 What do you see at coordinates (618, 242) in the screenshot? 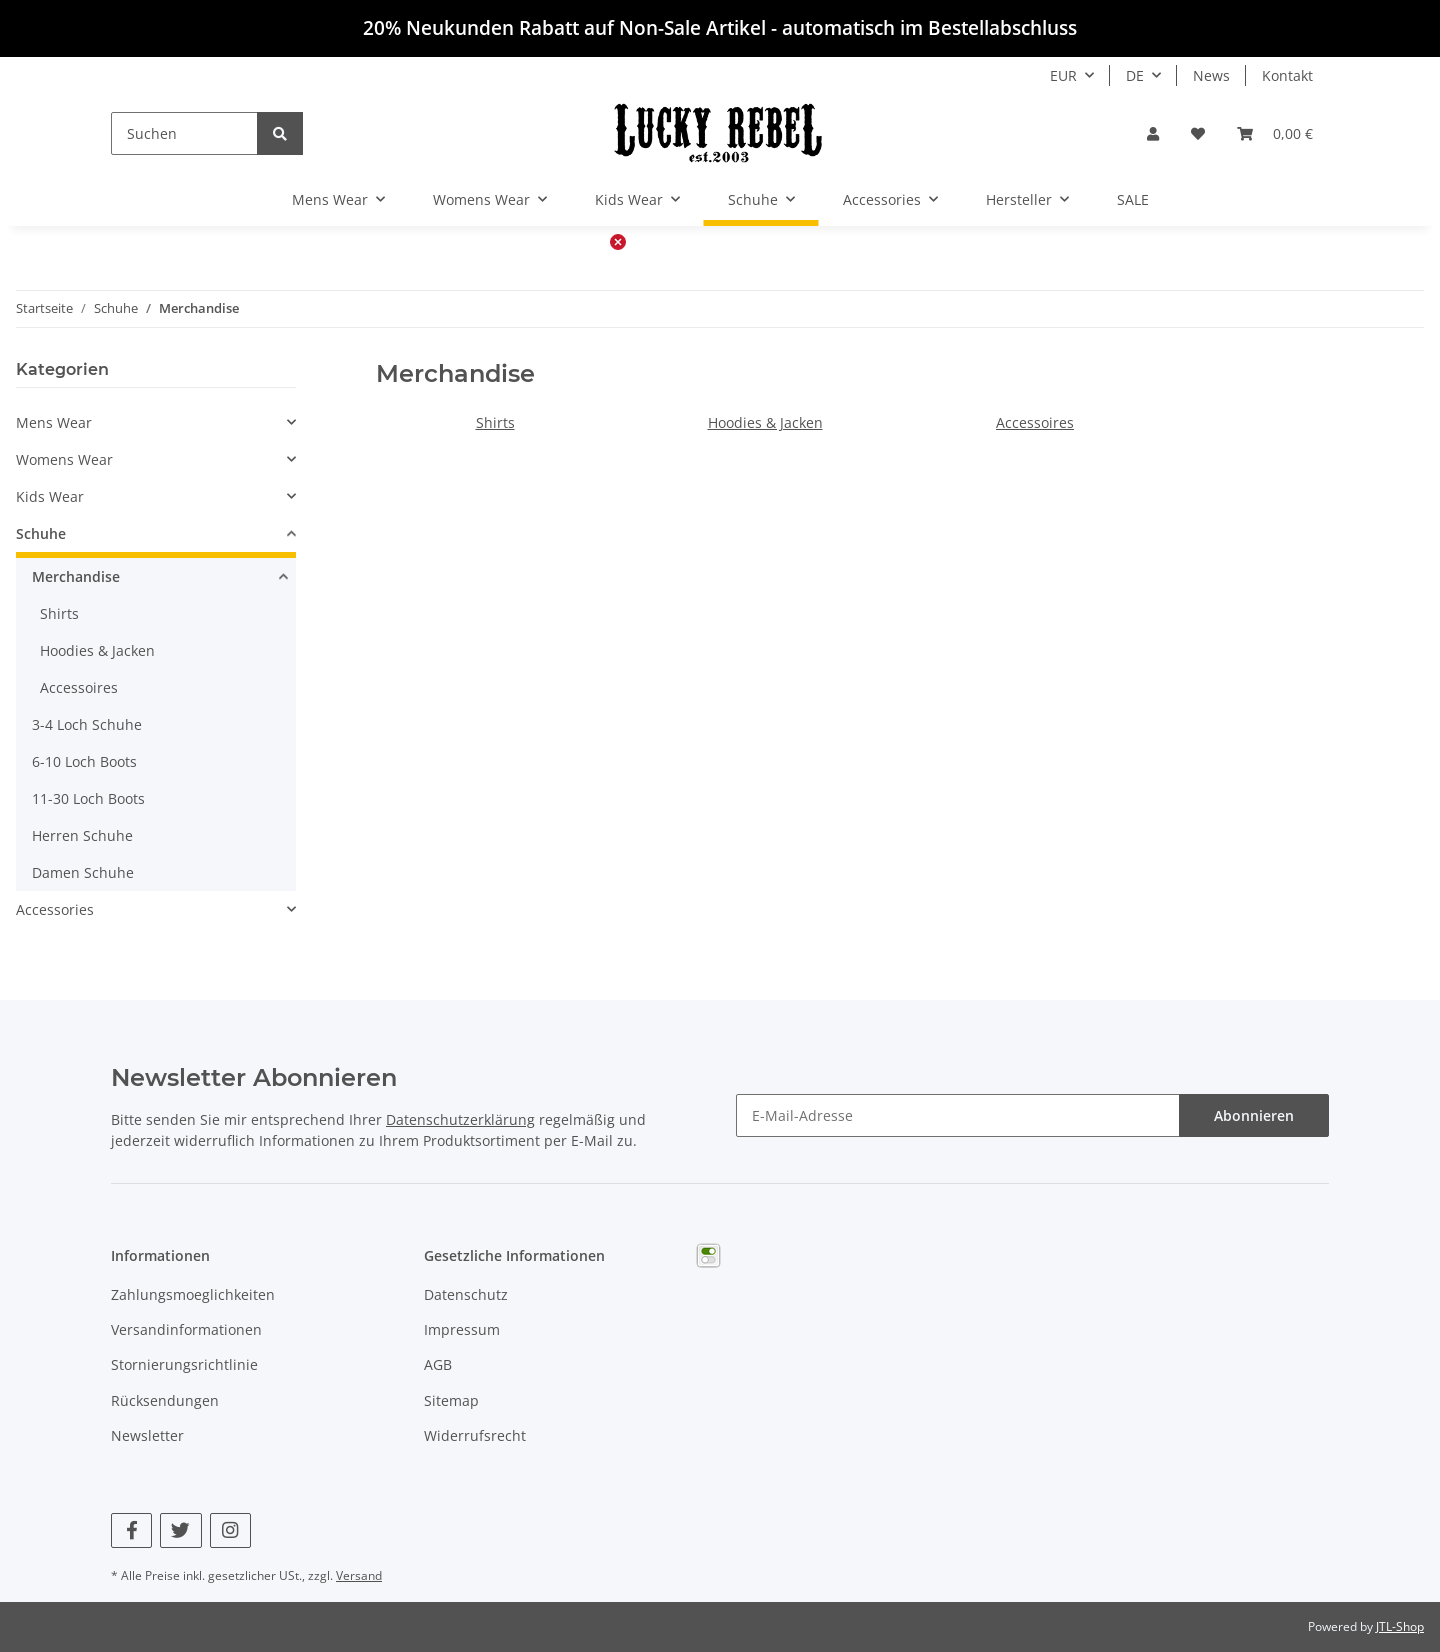
I see `dismiss or cancel a dialog` at bounding box center [618, 242].